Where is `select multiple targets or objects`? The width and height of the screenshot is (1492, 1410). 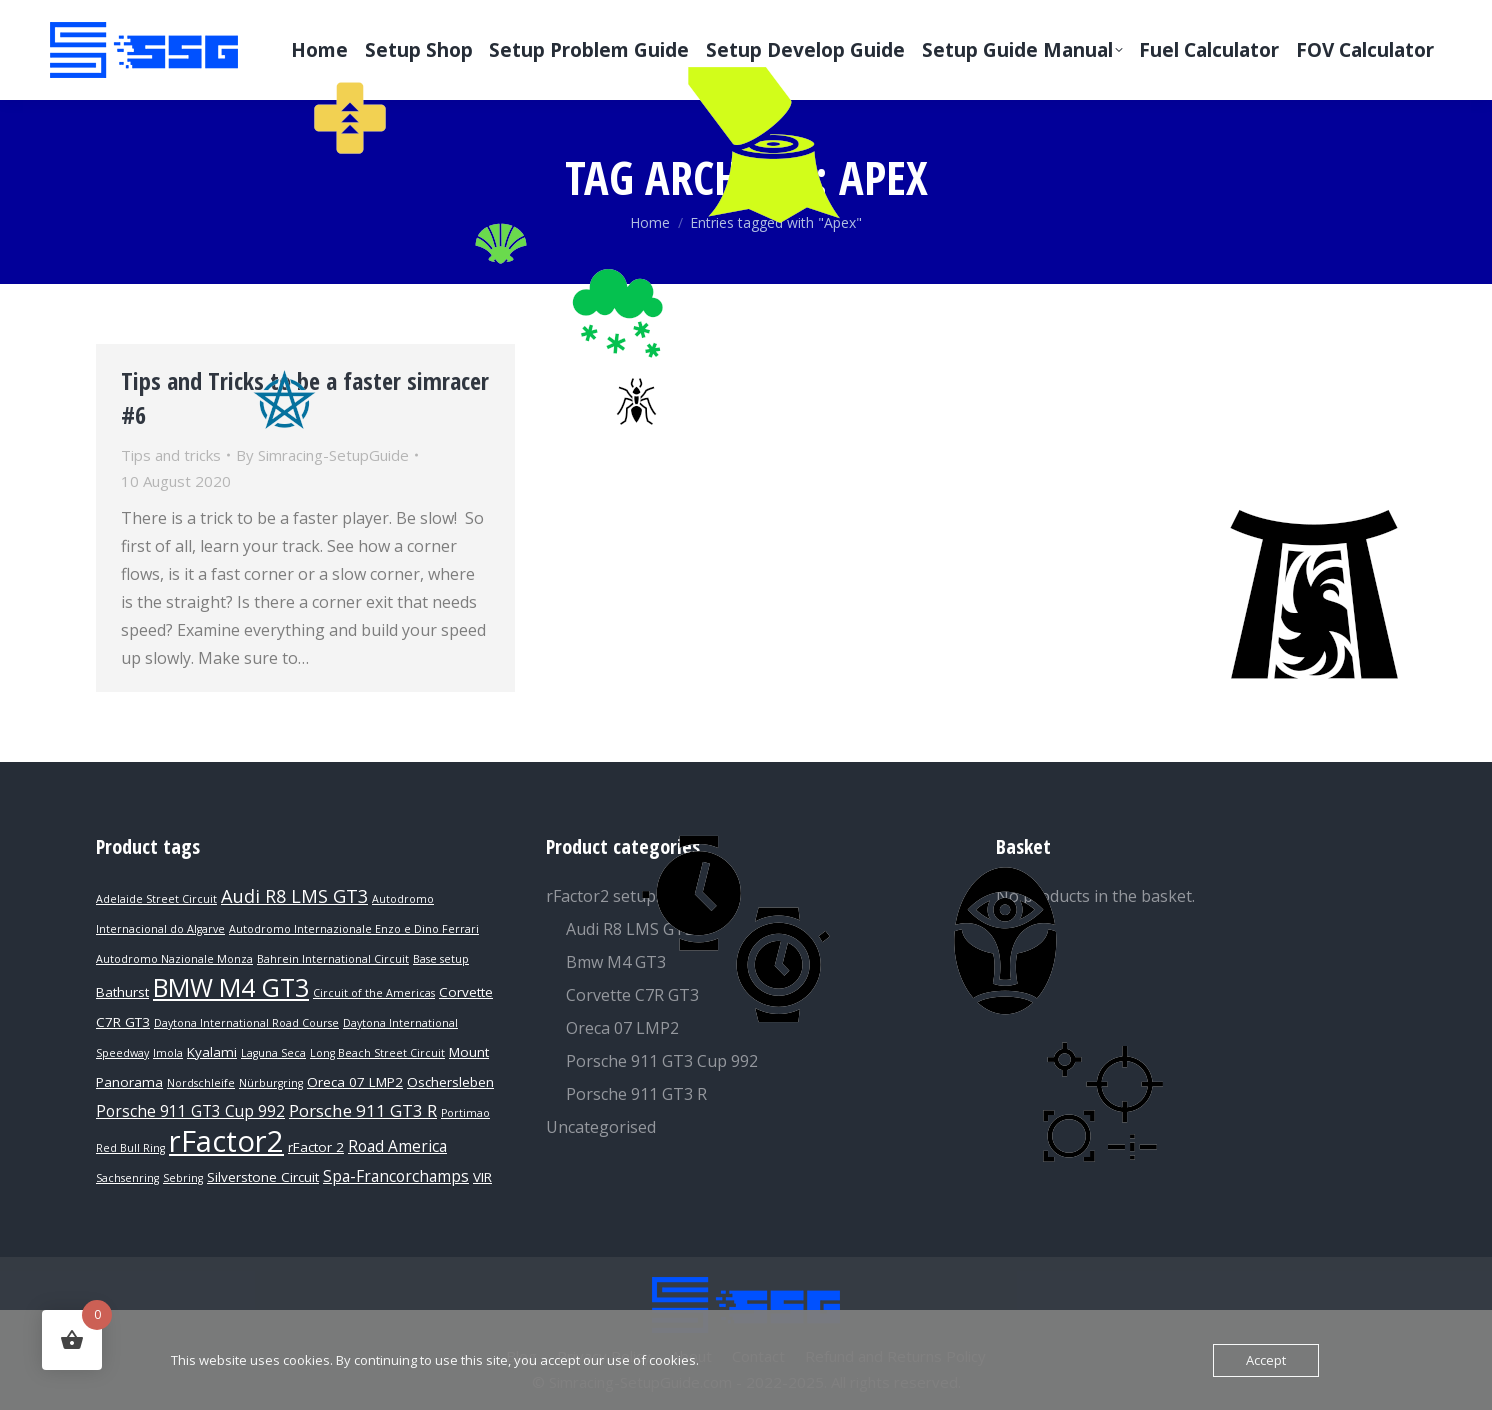 select multiple targets or objects is located at coordinates (1100, 1102).